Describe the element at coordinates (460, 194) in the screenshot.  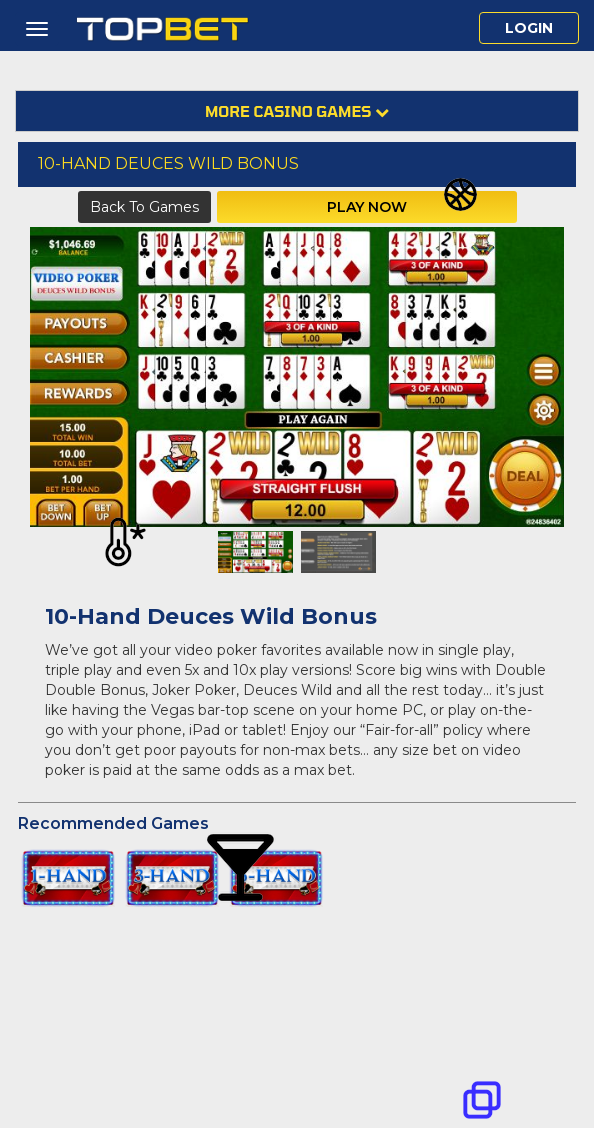
I see `access basketball or sports-related content` at that location.